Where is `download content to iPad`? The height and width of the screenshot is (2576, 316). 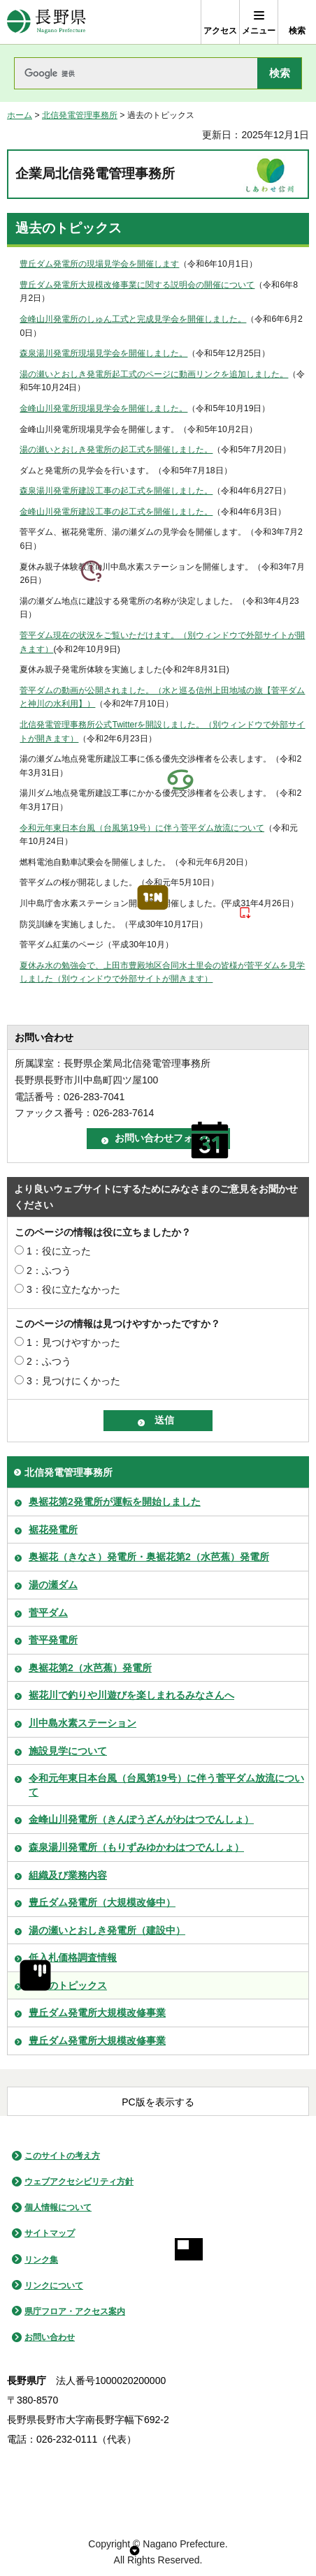 download content to iPad is located at coordinates (245, 912).